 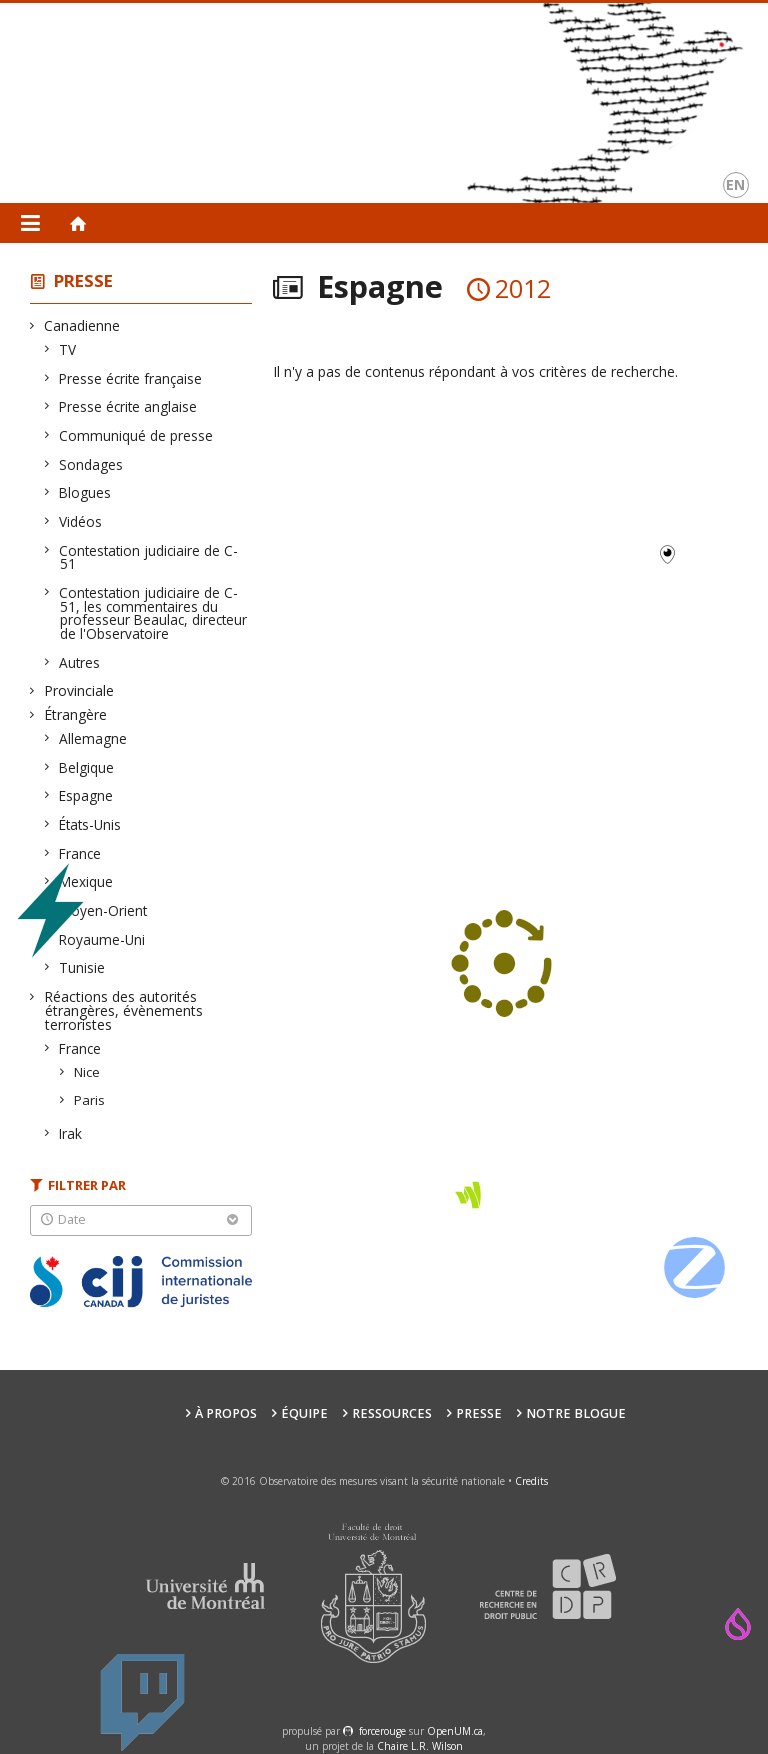 I want to click on zigbee smart home protocol logo, so click(x=694, y=1267).